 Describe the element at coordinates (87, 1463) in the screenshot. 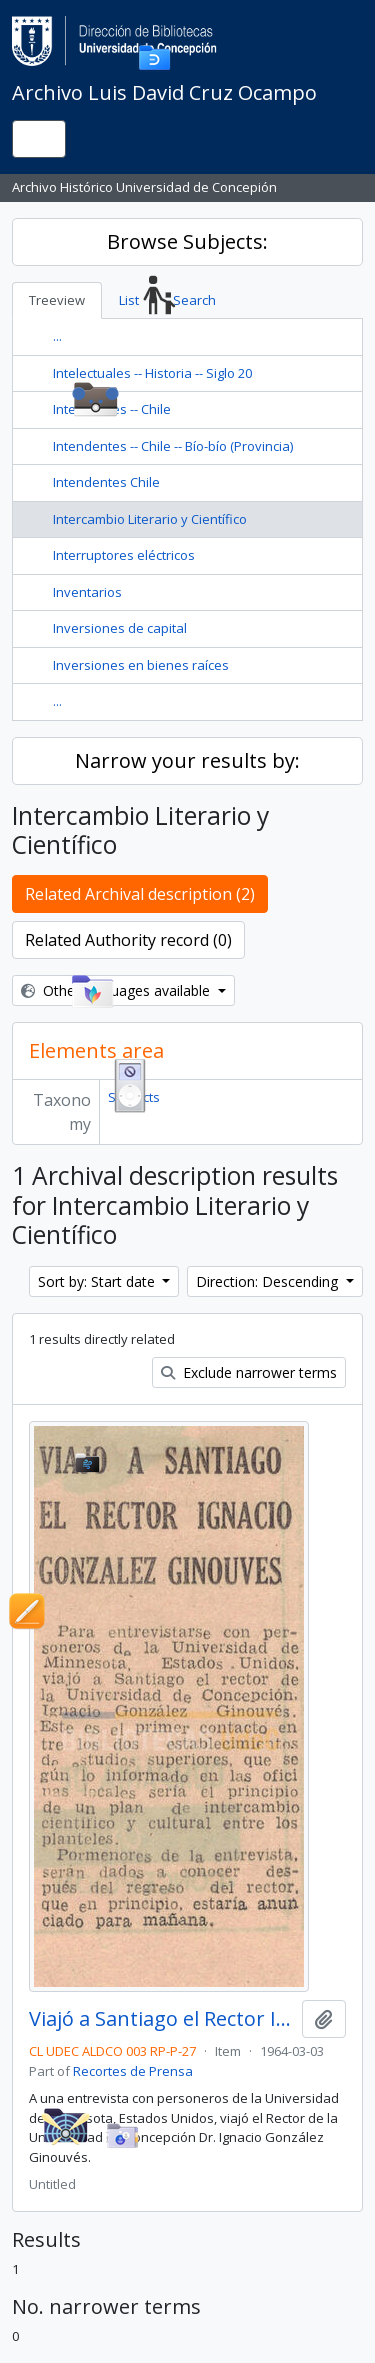

I see `open windicss project folder` at that location.